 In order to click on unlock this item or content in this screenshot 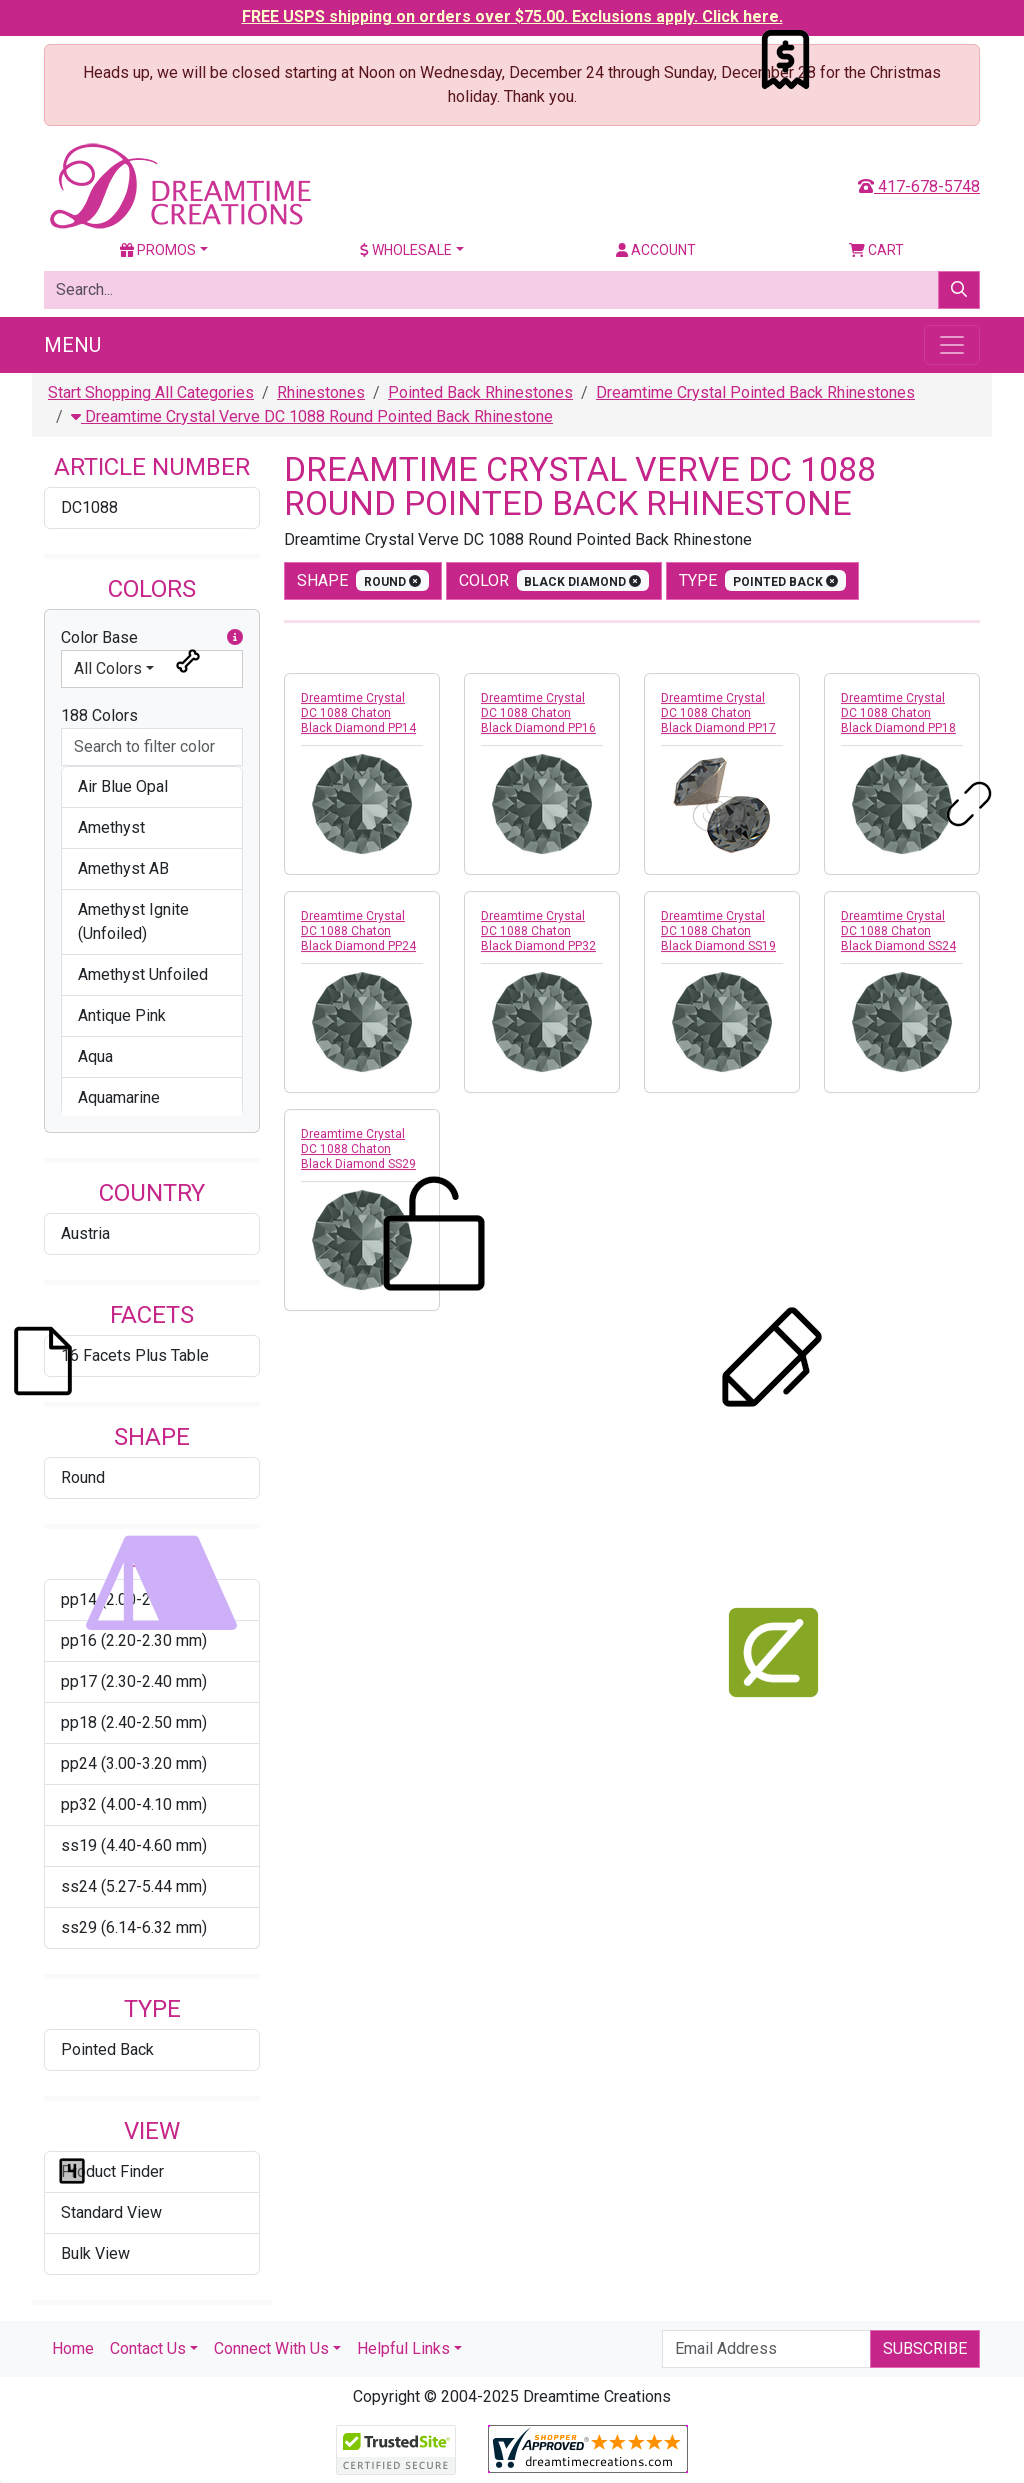, I will do `click(434, 1240)`.